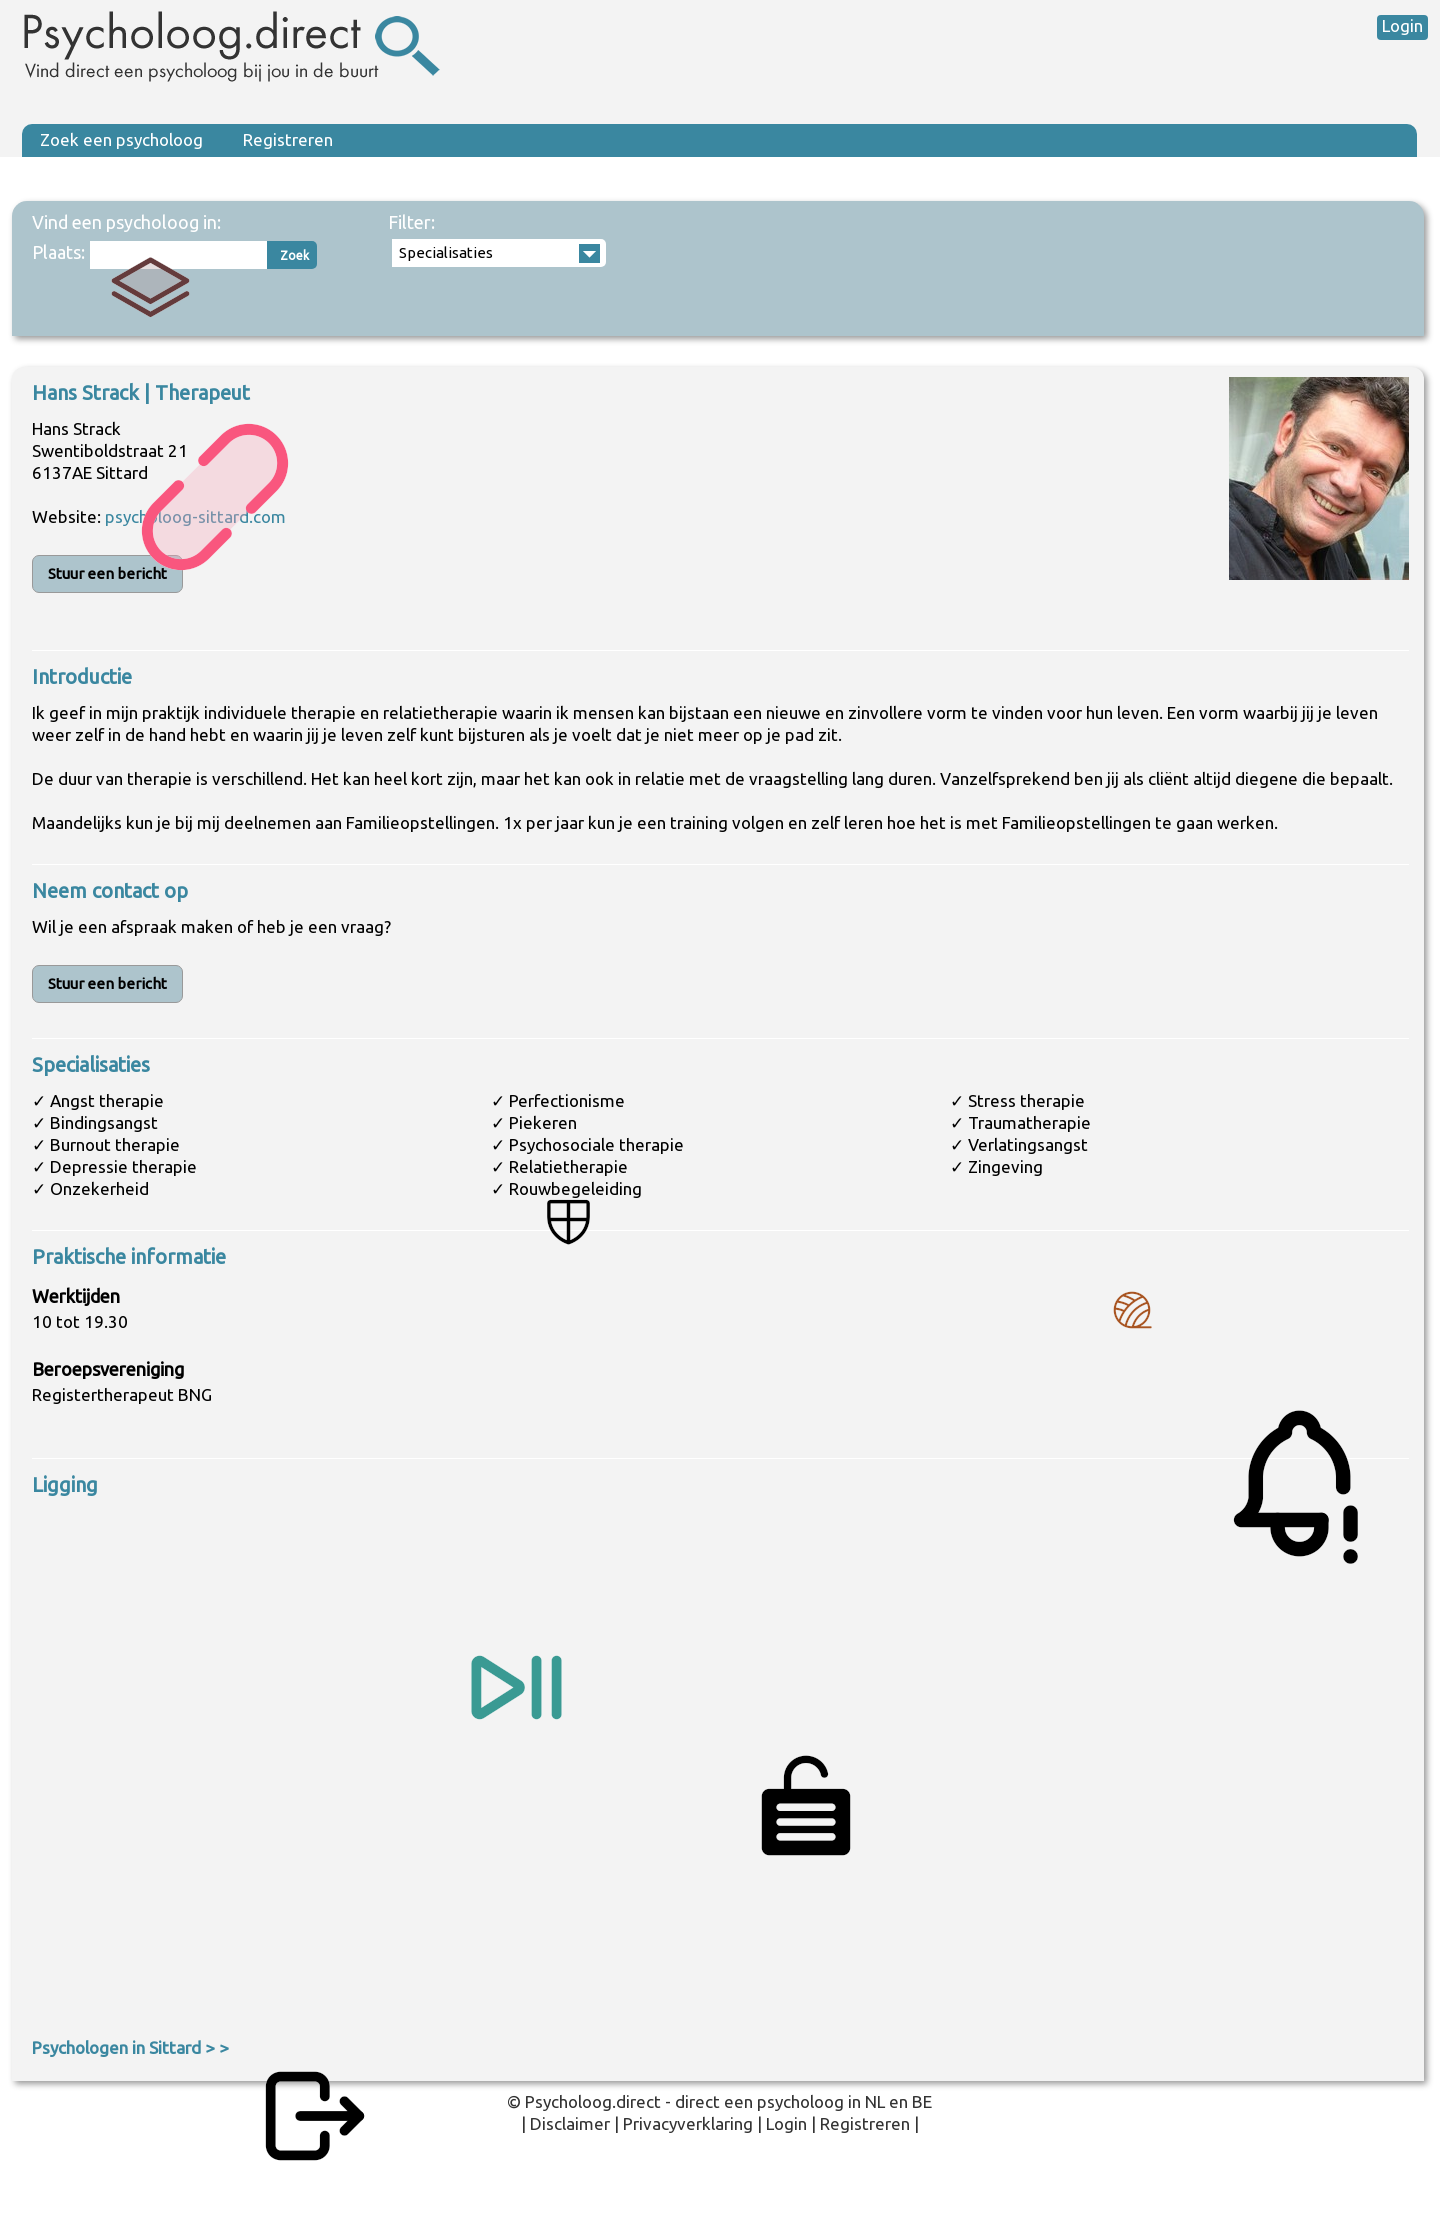 This screenshot has height=2231, width=1440. Describe the element at coordinates (516, 1687) in the screenshot. I see `toggle between play and pause for media playback` at that location.